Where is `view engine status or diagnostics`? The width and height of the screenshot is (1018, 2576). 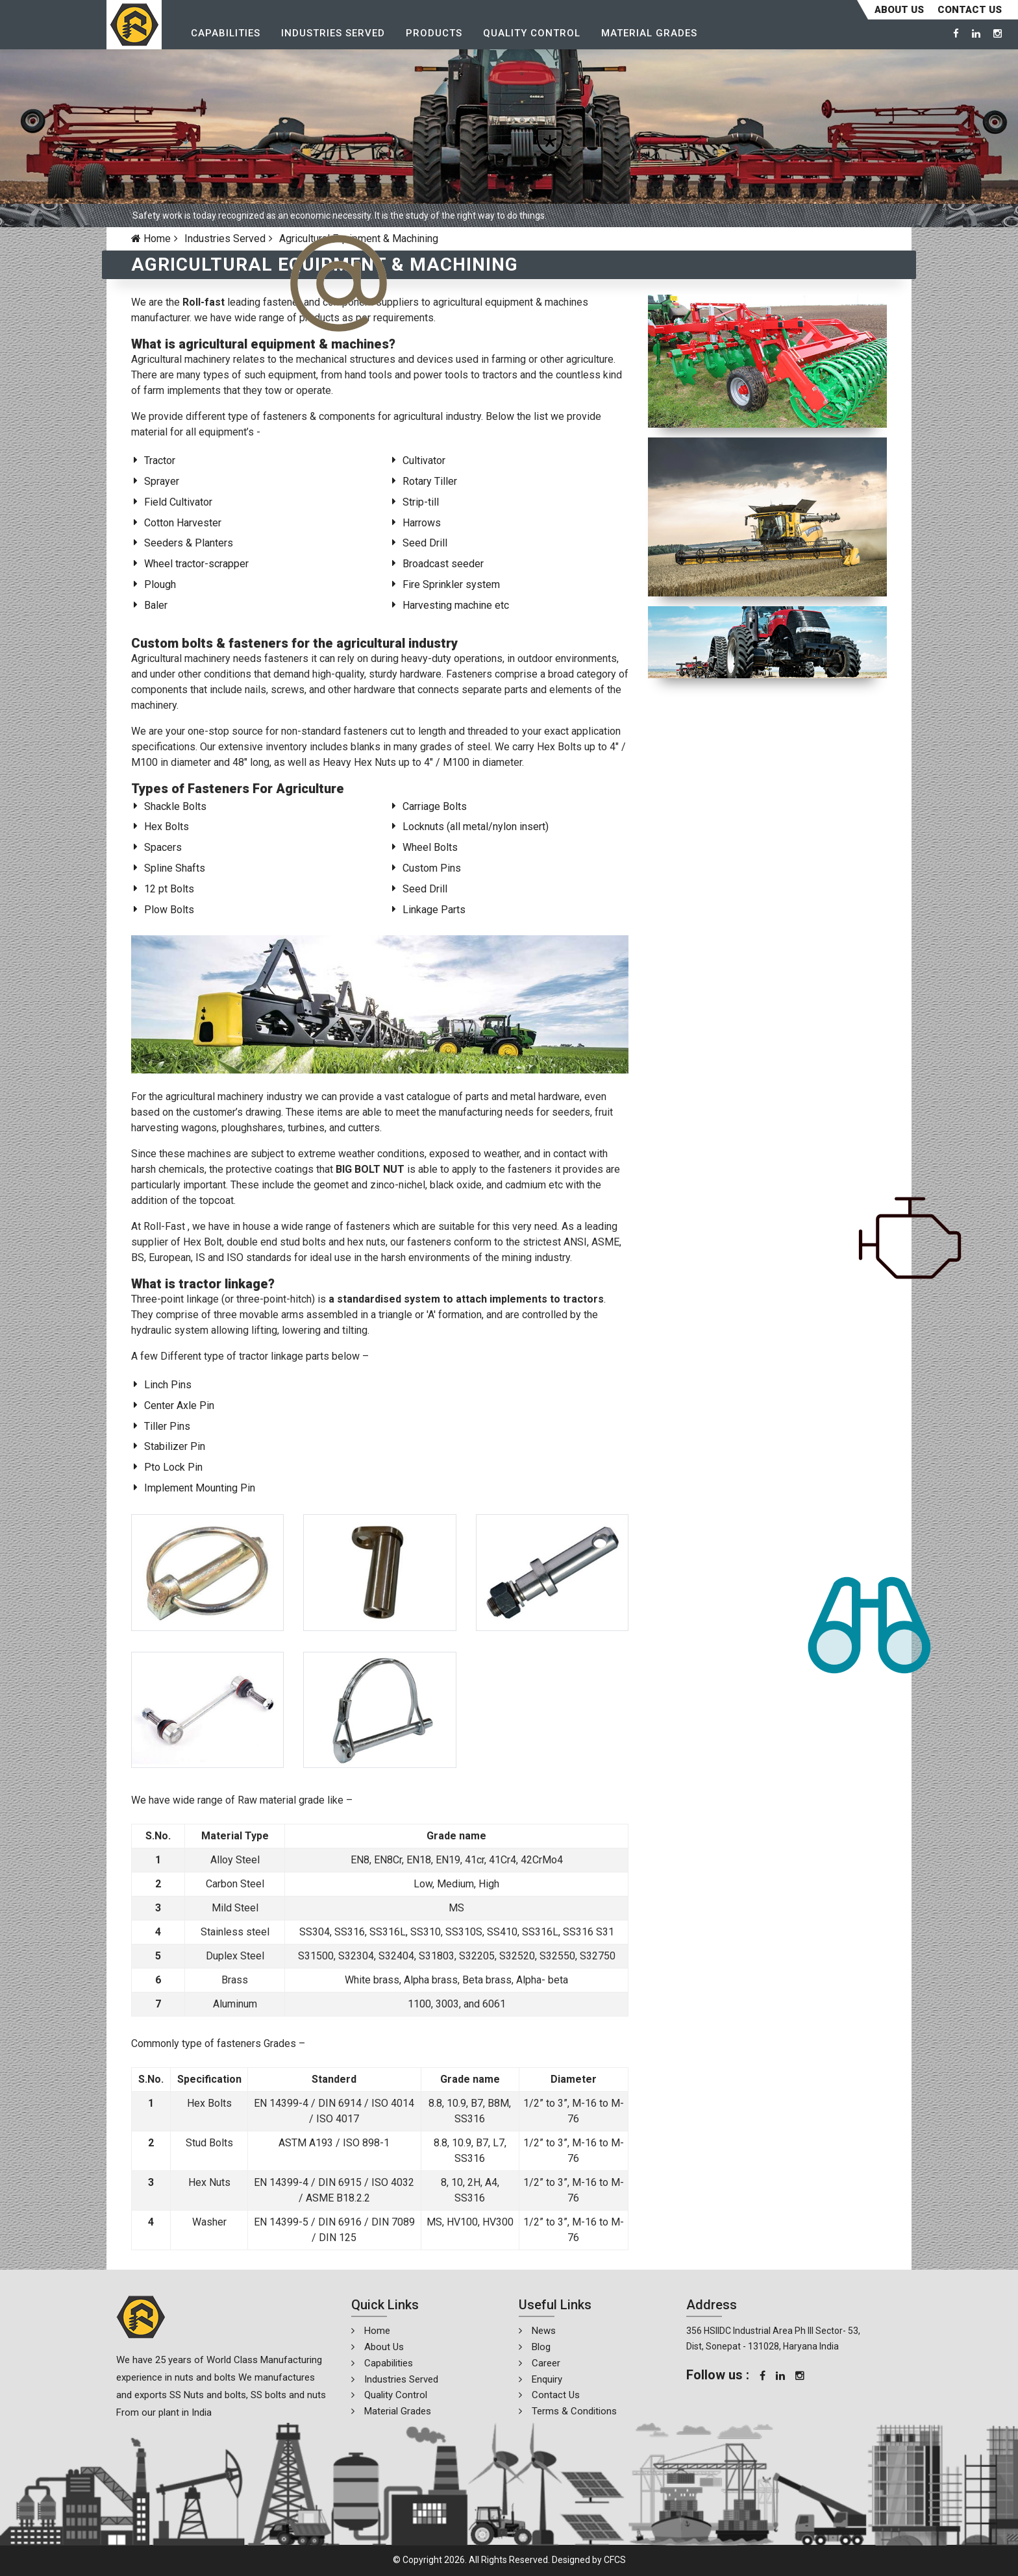 view engine status or diagnostics is located at coordinates (908, 1240).